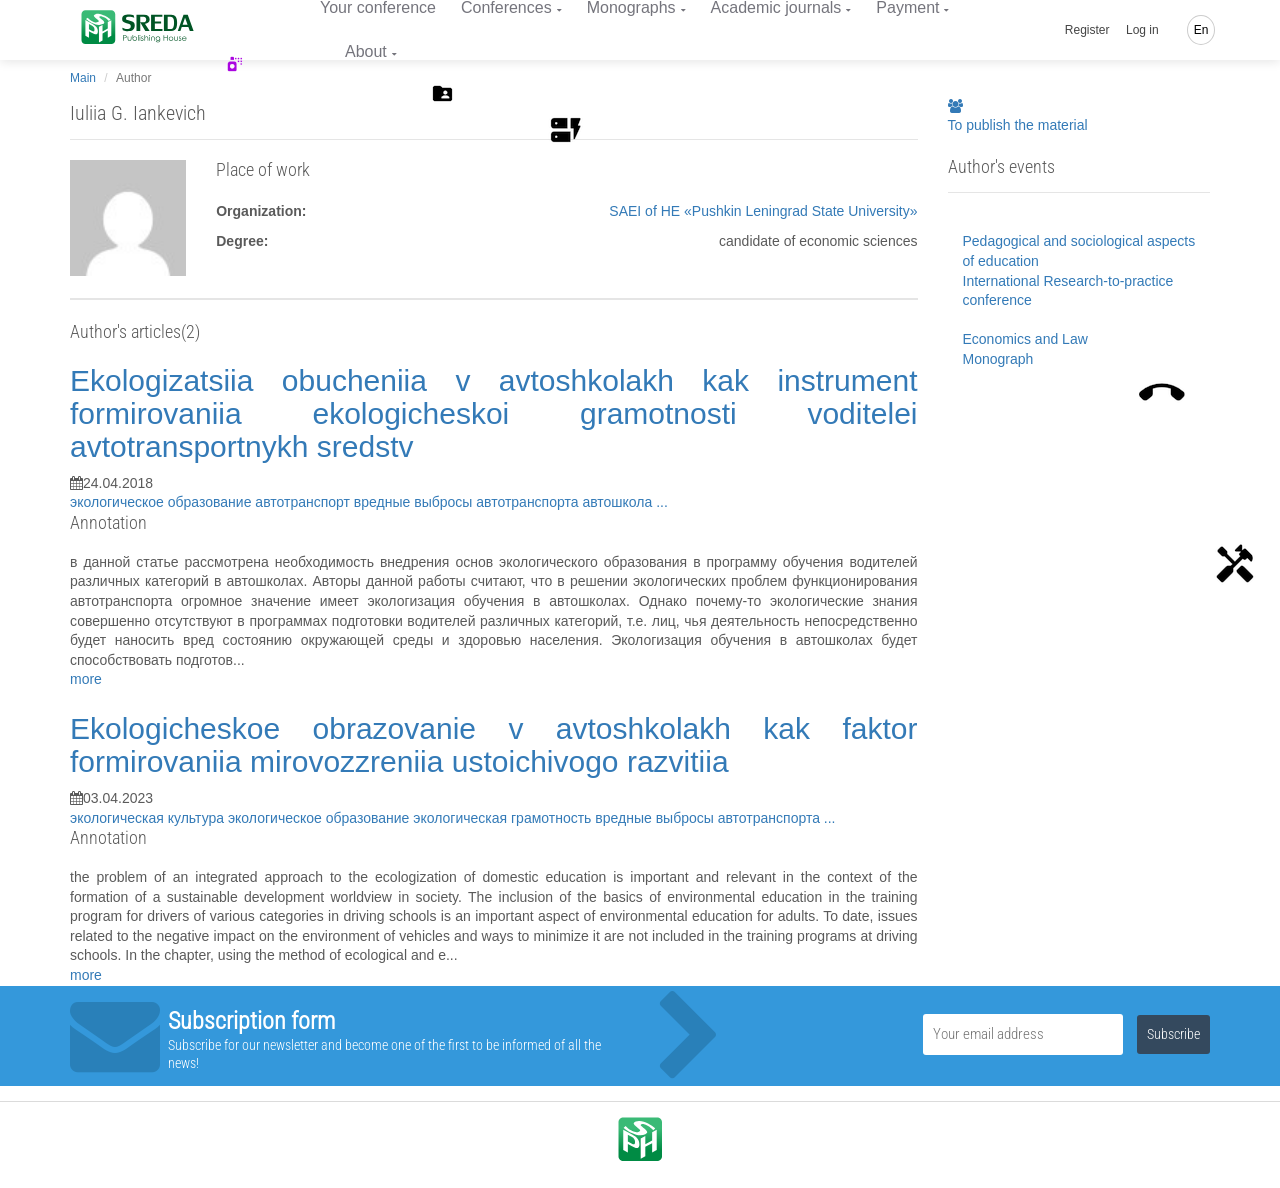 This screenshot has height=1188, width=1280. I want to click on access dynamic or auto-generated forms, so click(566, 130).